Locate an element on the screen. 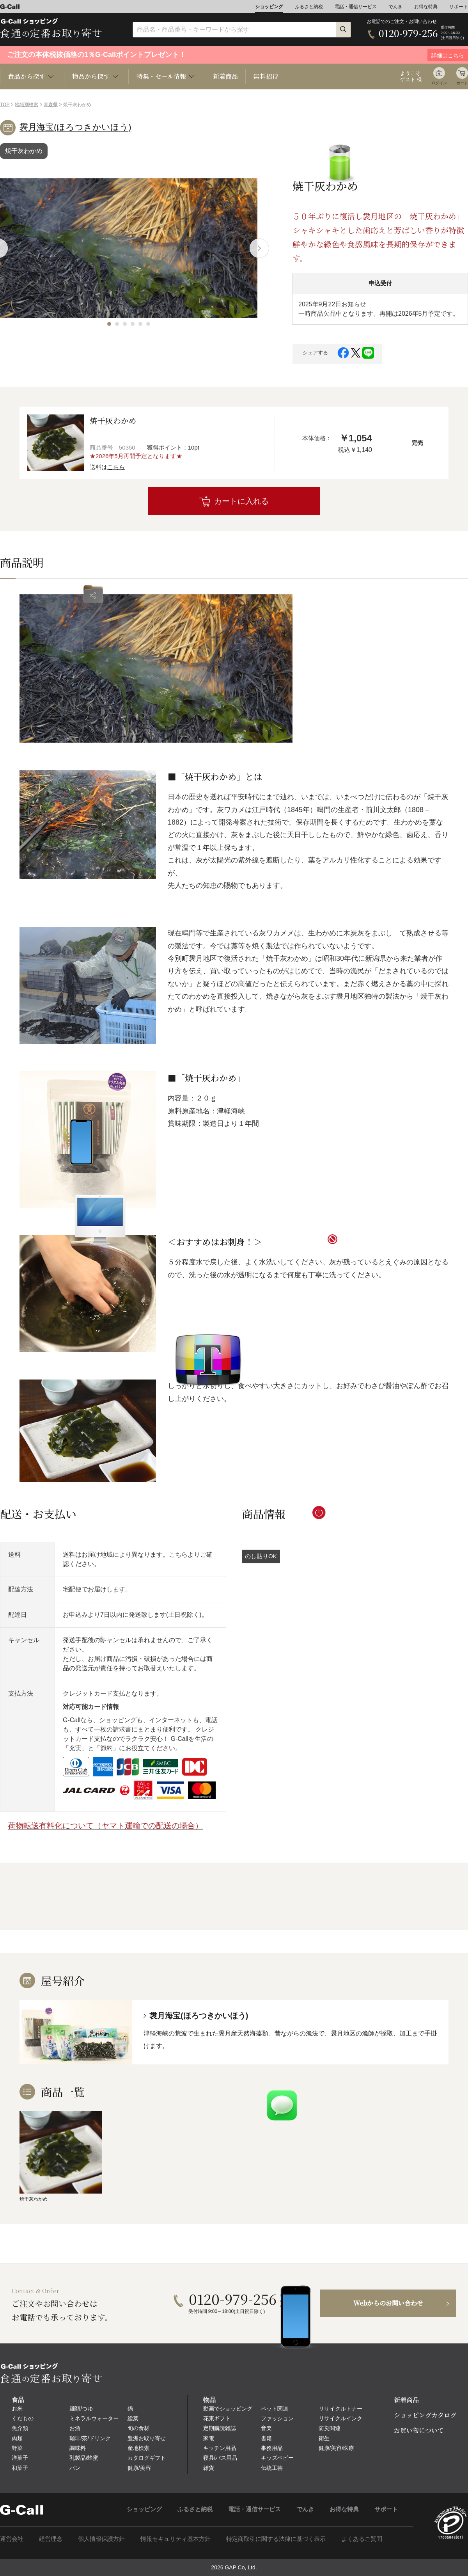  iPhone SE device connected to your Mac is located at coordinates (296, 2317).